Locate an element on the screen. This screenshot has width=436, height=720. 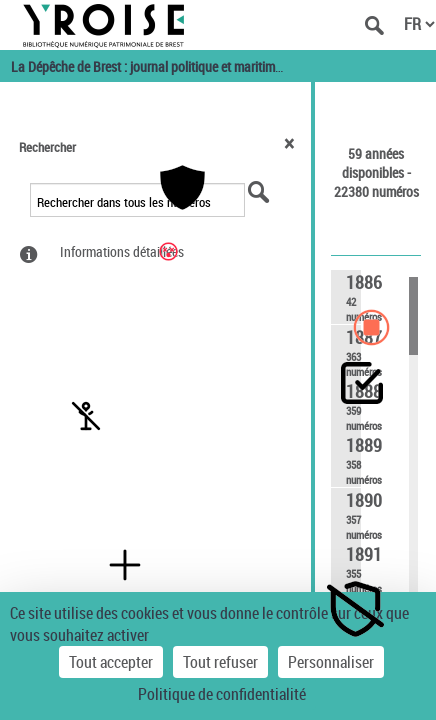
stop or halt a current process is located at coordinates (371, 327).